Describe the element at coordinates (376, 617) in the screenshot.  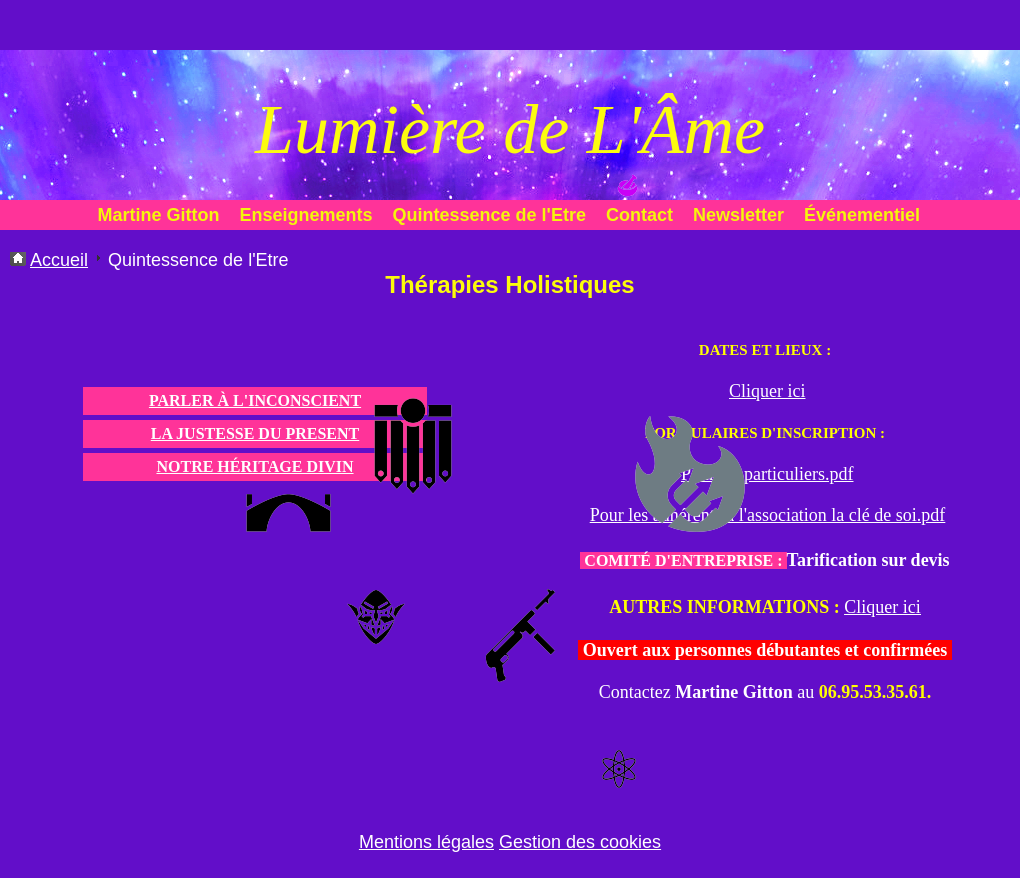
I see `select goblin character or enemy type` at that location.